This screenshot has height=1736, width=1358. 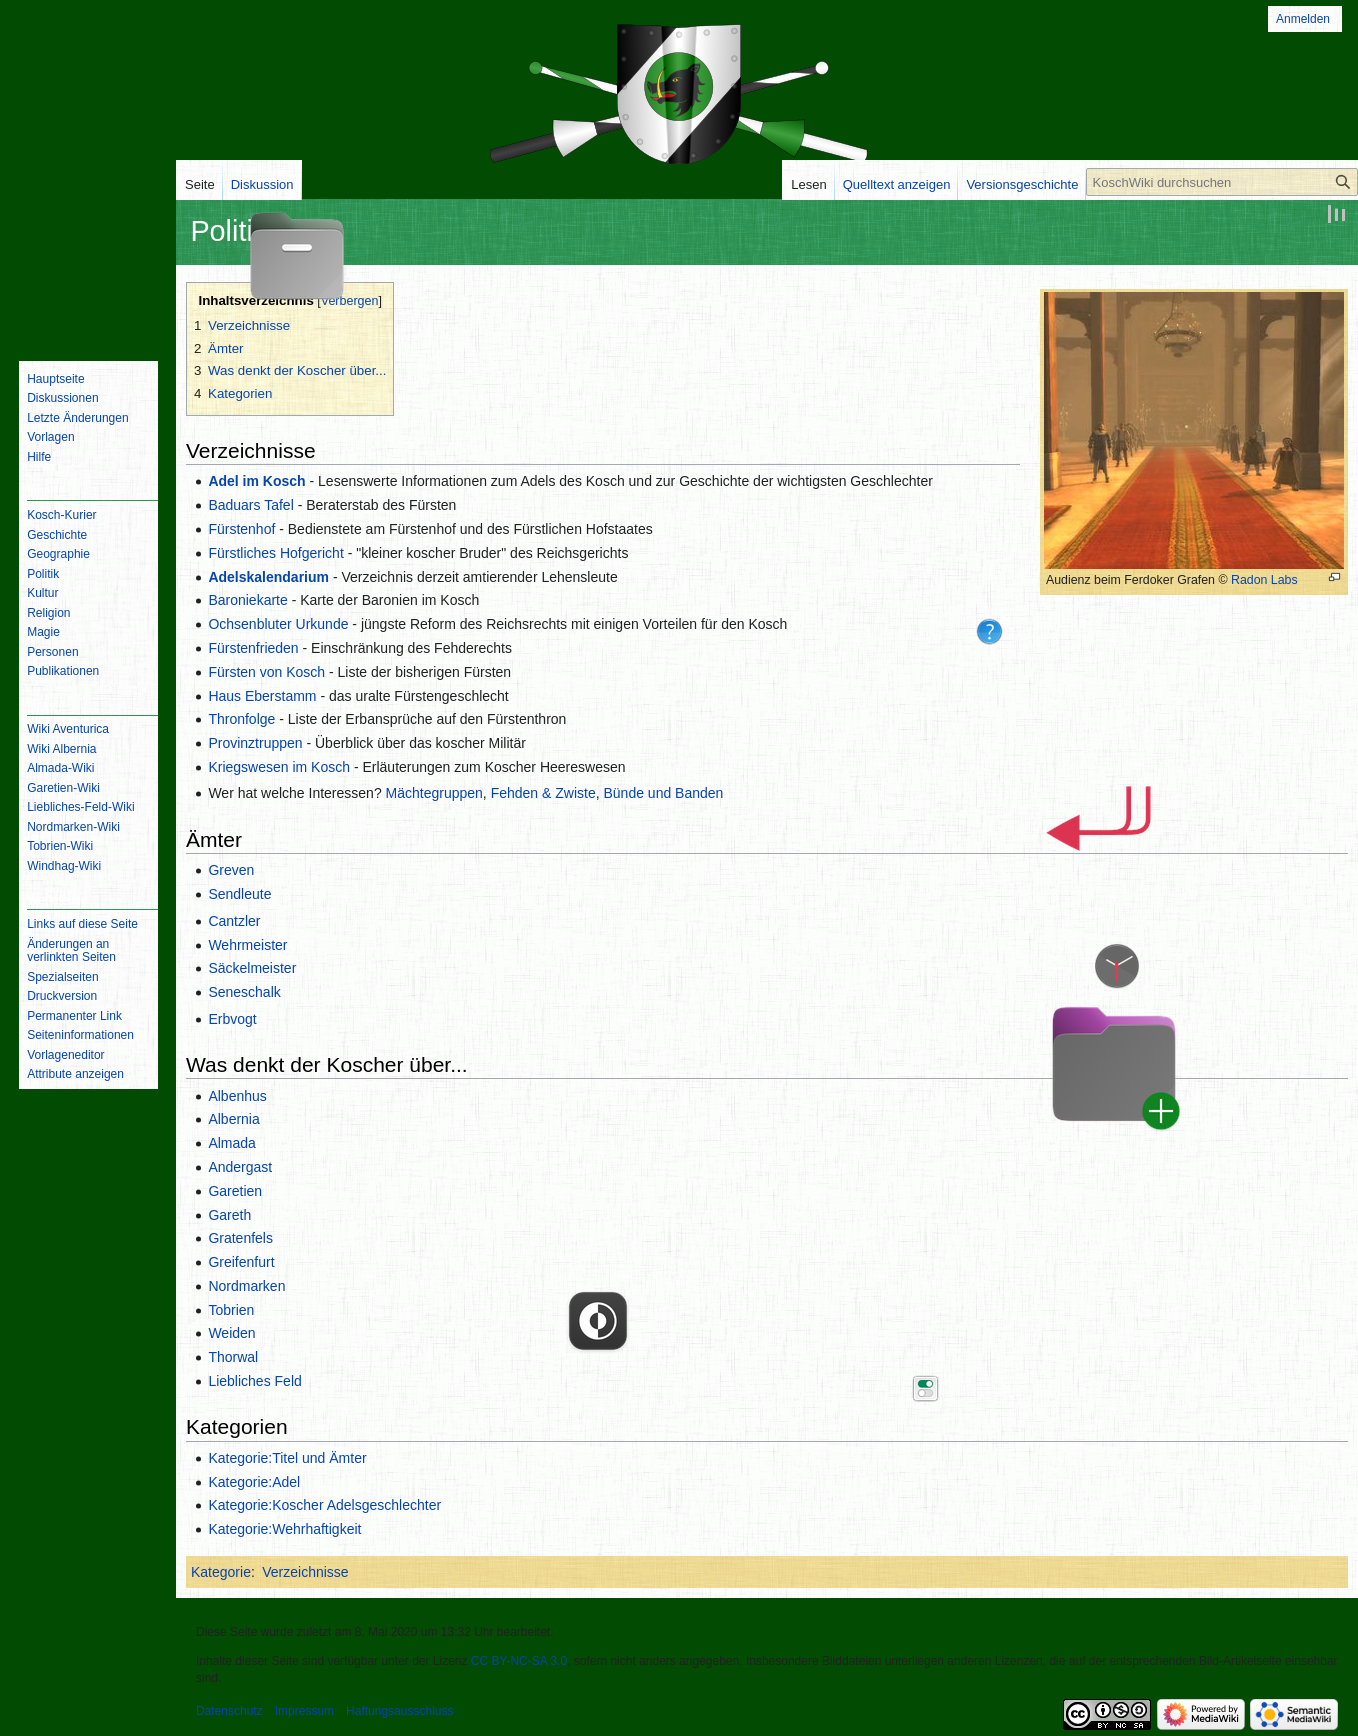 I want to click on open the clocks app, so click(x=1117, y=966).